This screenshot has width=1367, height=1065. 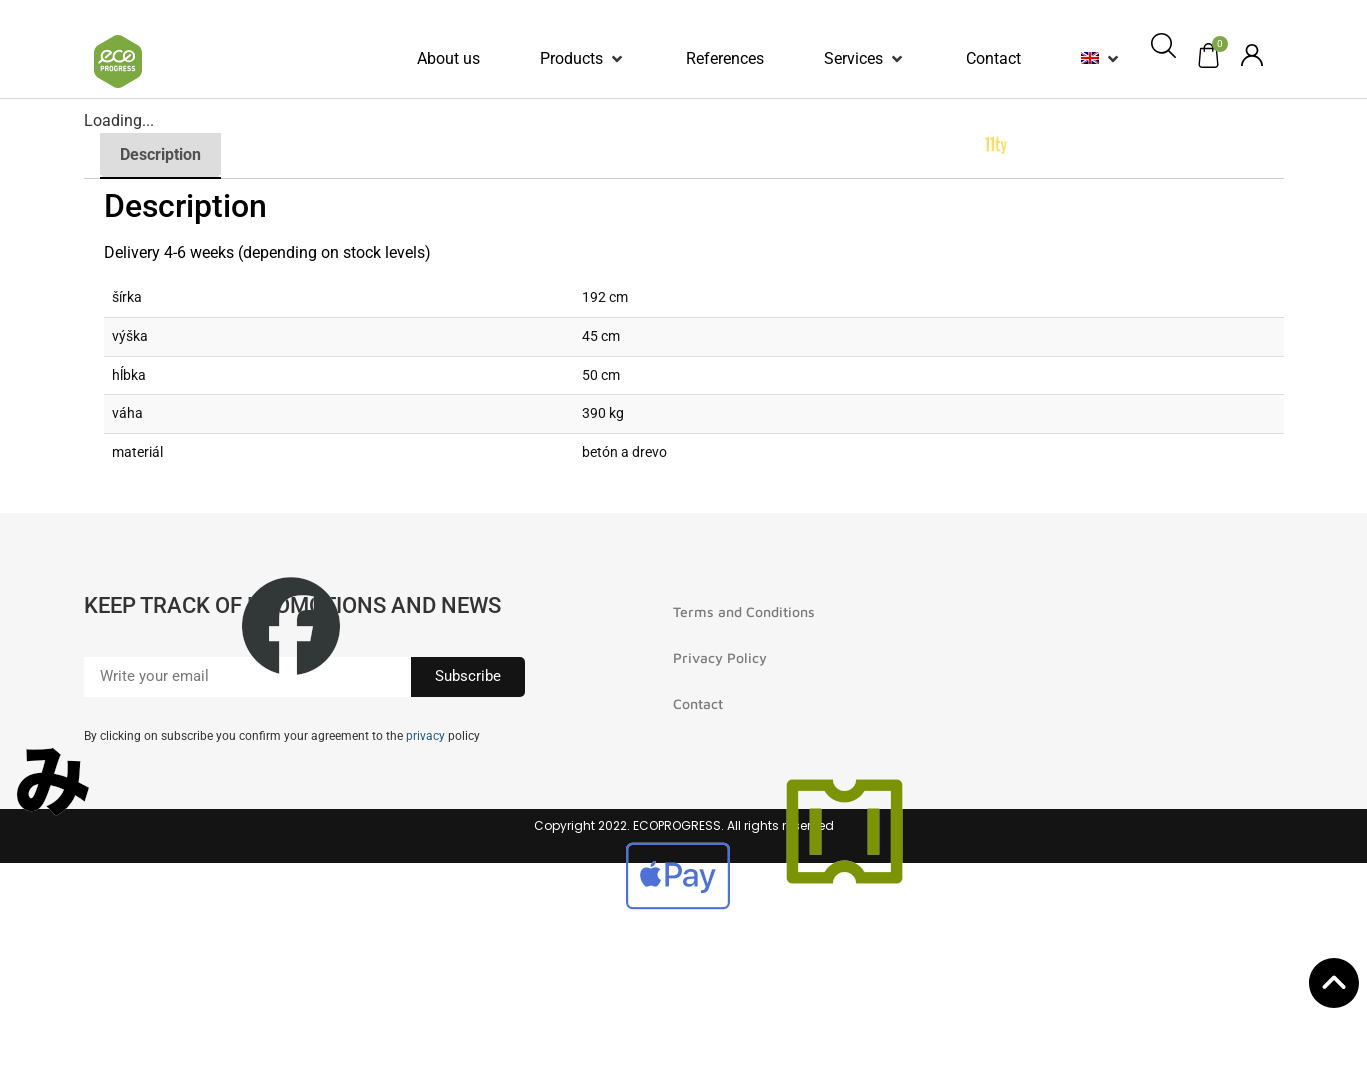 What do you see at coordinates (678, 876) in the screenshot?
I see `pay with Apple Pay` at bounding box center [678, 876].